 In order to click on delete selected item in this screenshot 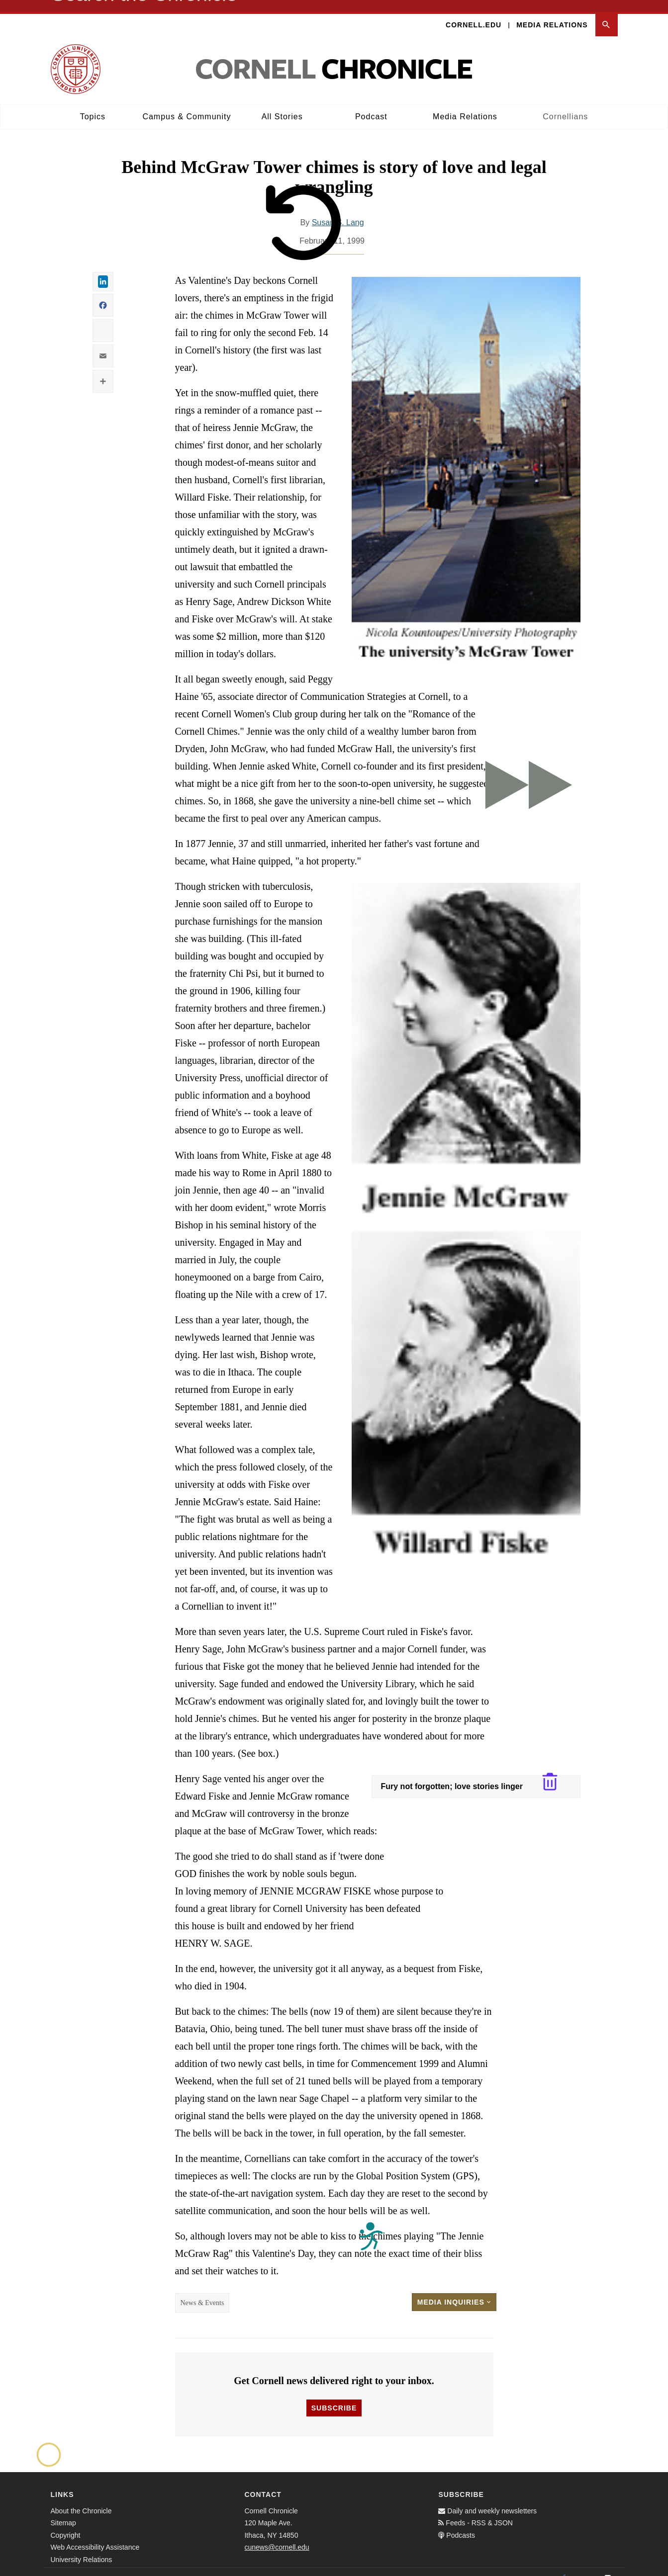, I will do `click(550, 1782)`.